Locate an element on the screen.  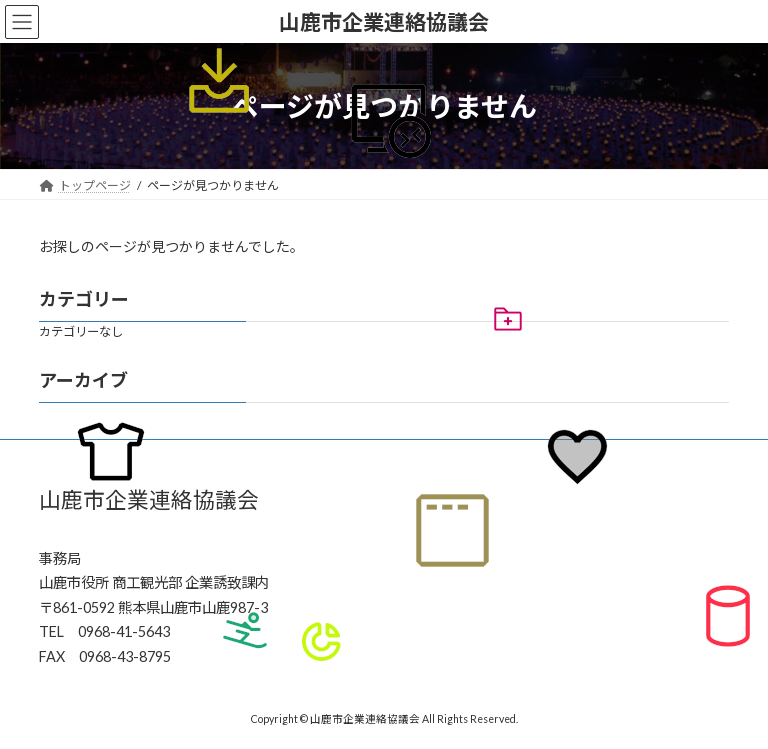
view analytics or statistics breakdown is located at coordinates (321, 641).